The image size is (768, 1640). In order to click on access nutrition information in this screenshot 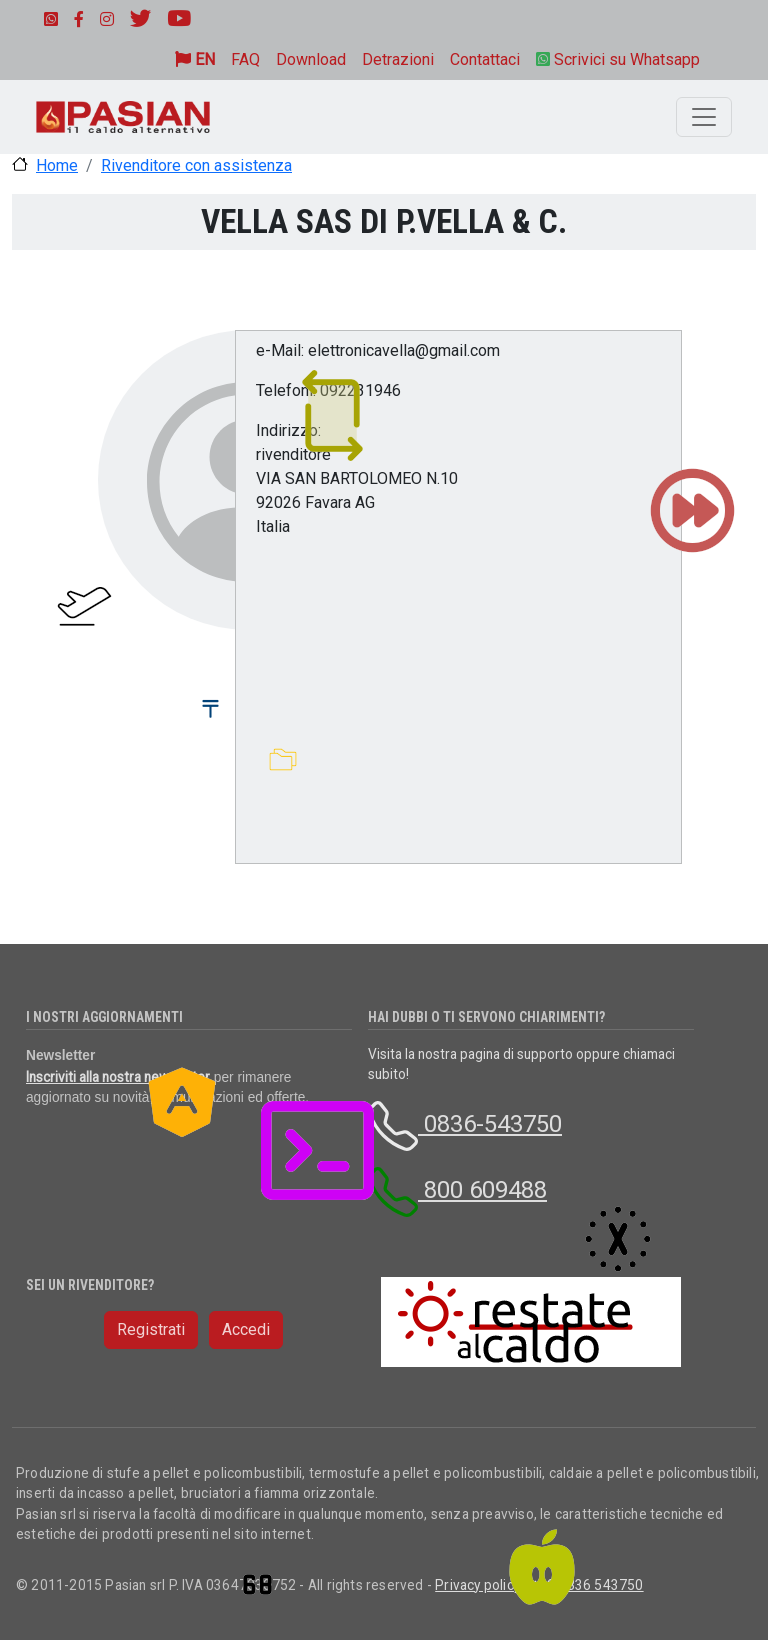, I will do `click(542, 1567)`.